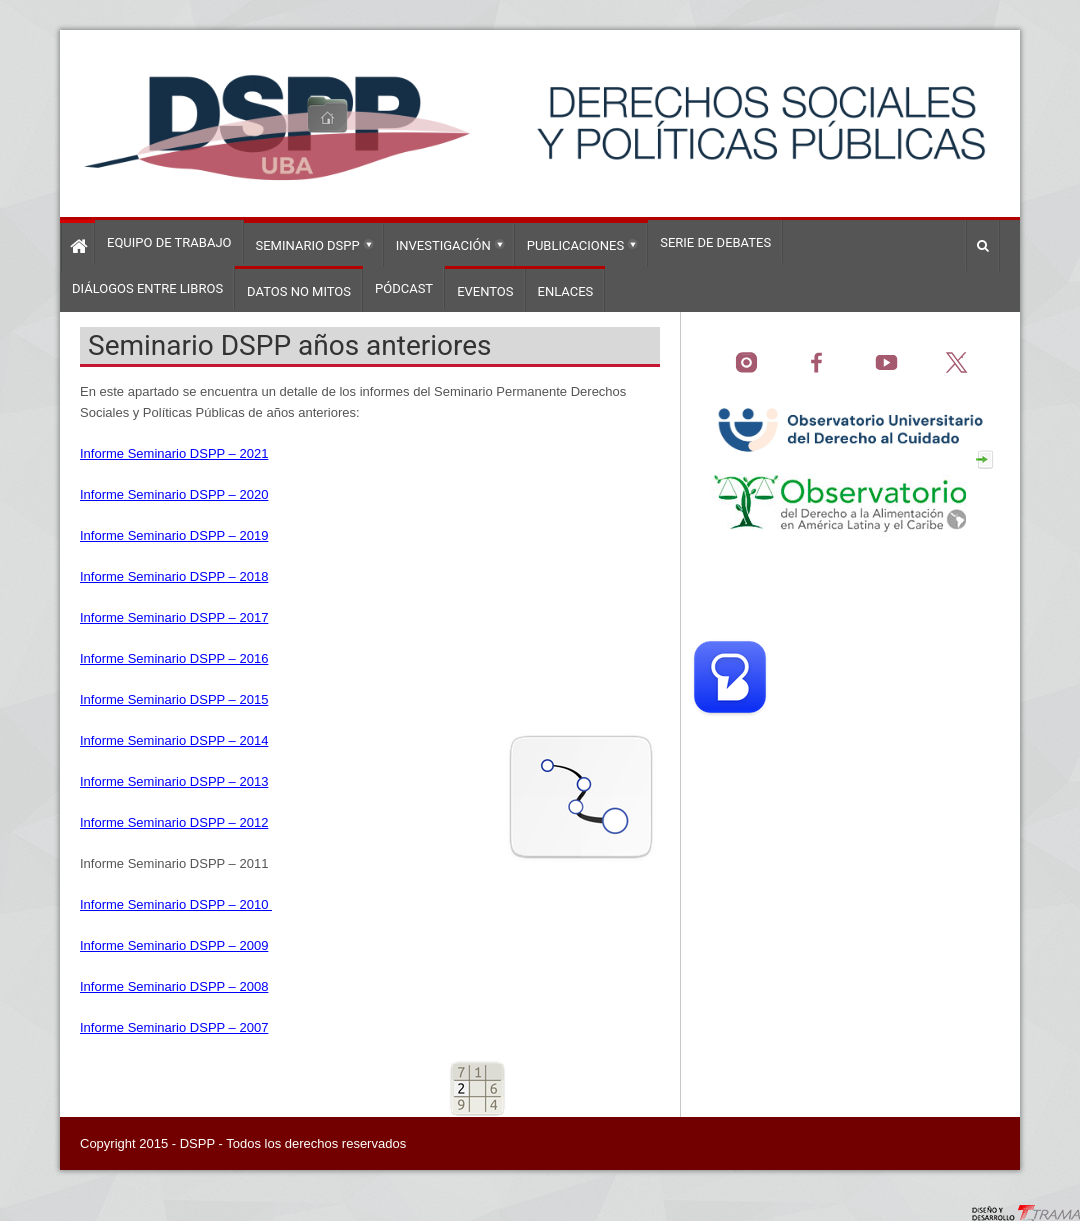 The width and height of the screenshot is (1080, 1221). I want to click on open a karbon vector graphics file, so click(581, 792).